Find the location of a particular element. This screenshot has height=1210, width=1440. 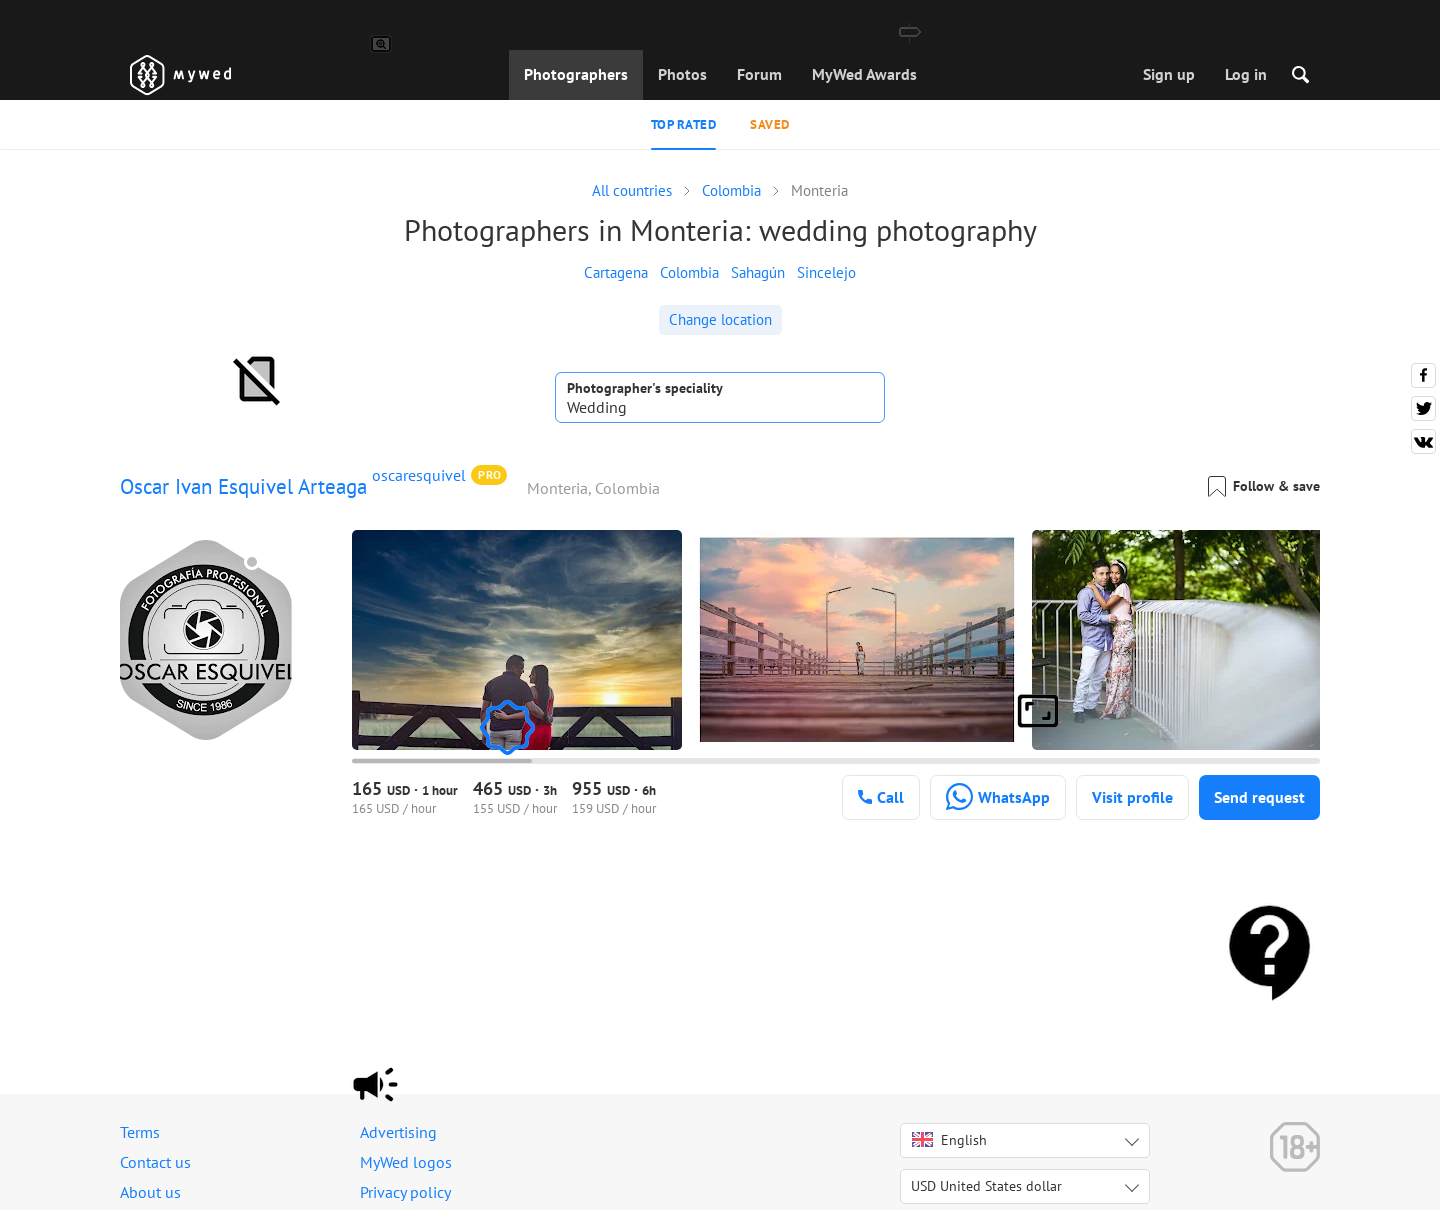

adjust aspect ratio settings is located at coordinates (1038, 711).